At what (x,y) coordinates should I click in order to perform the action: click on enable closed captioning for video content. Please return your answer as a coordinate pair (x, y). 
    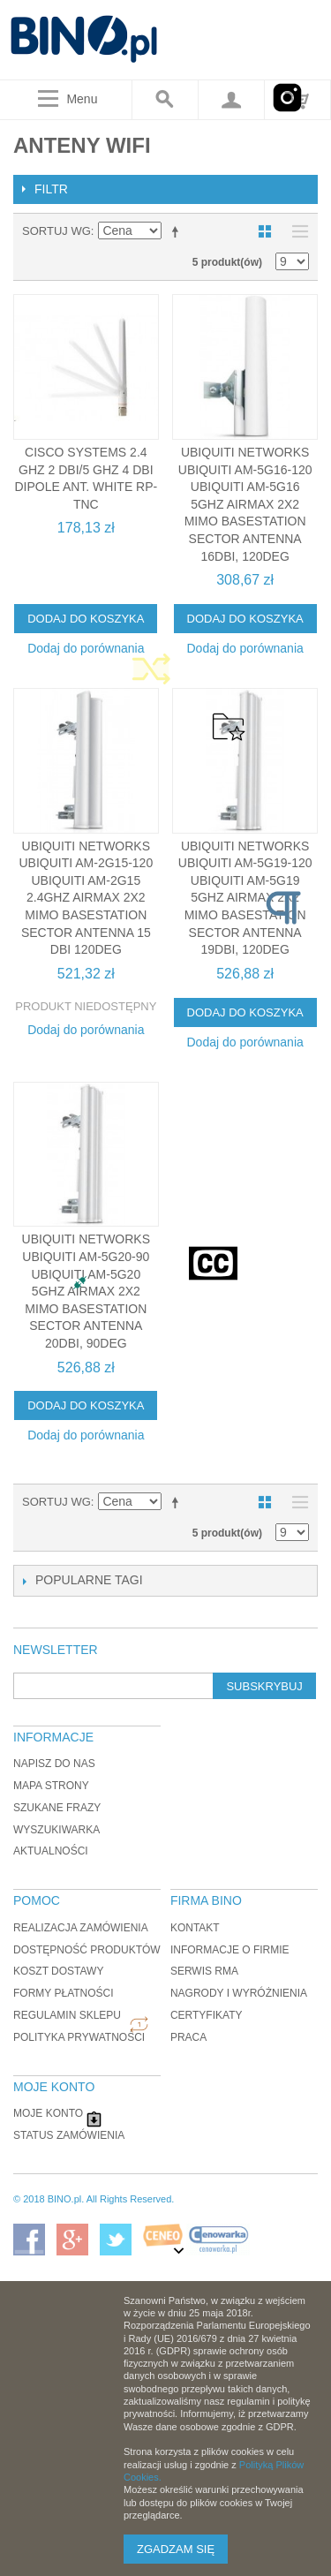
    Looking at the image, I should click on (213, 1263).